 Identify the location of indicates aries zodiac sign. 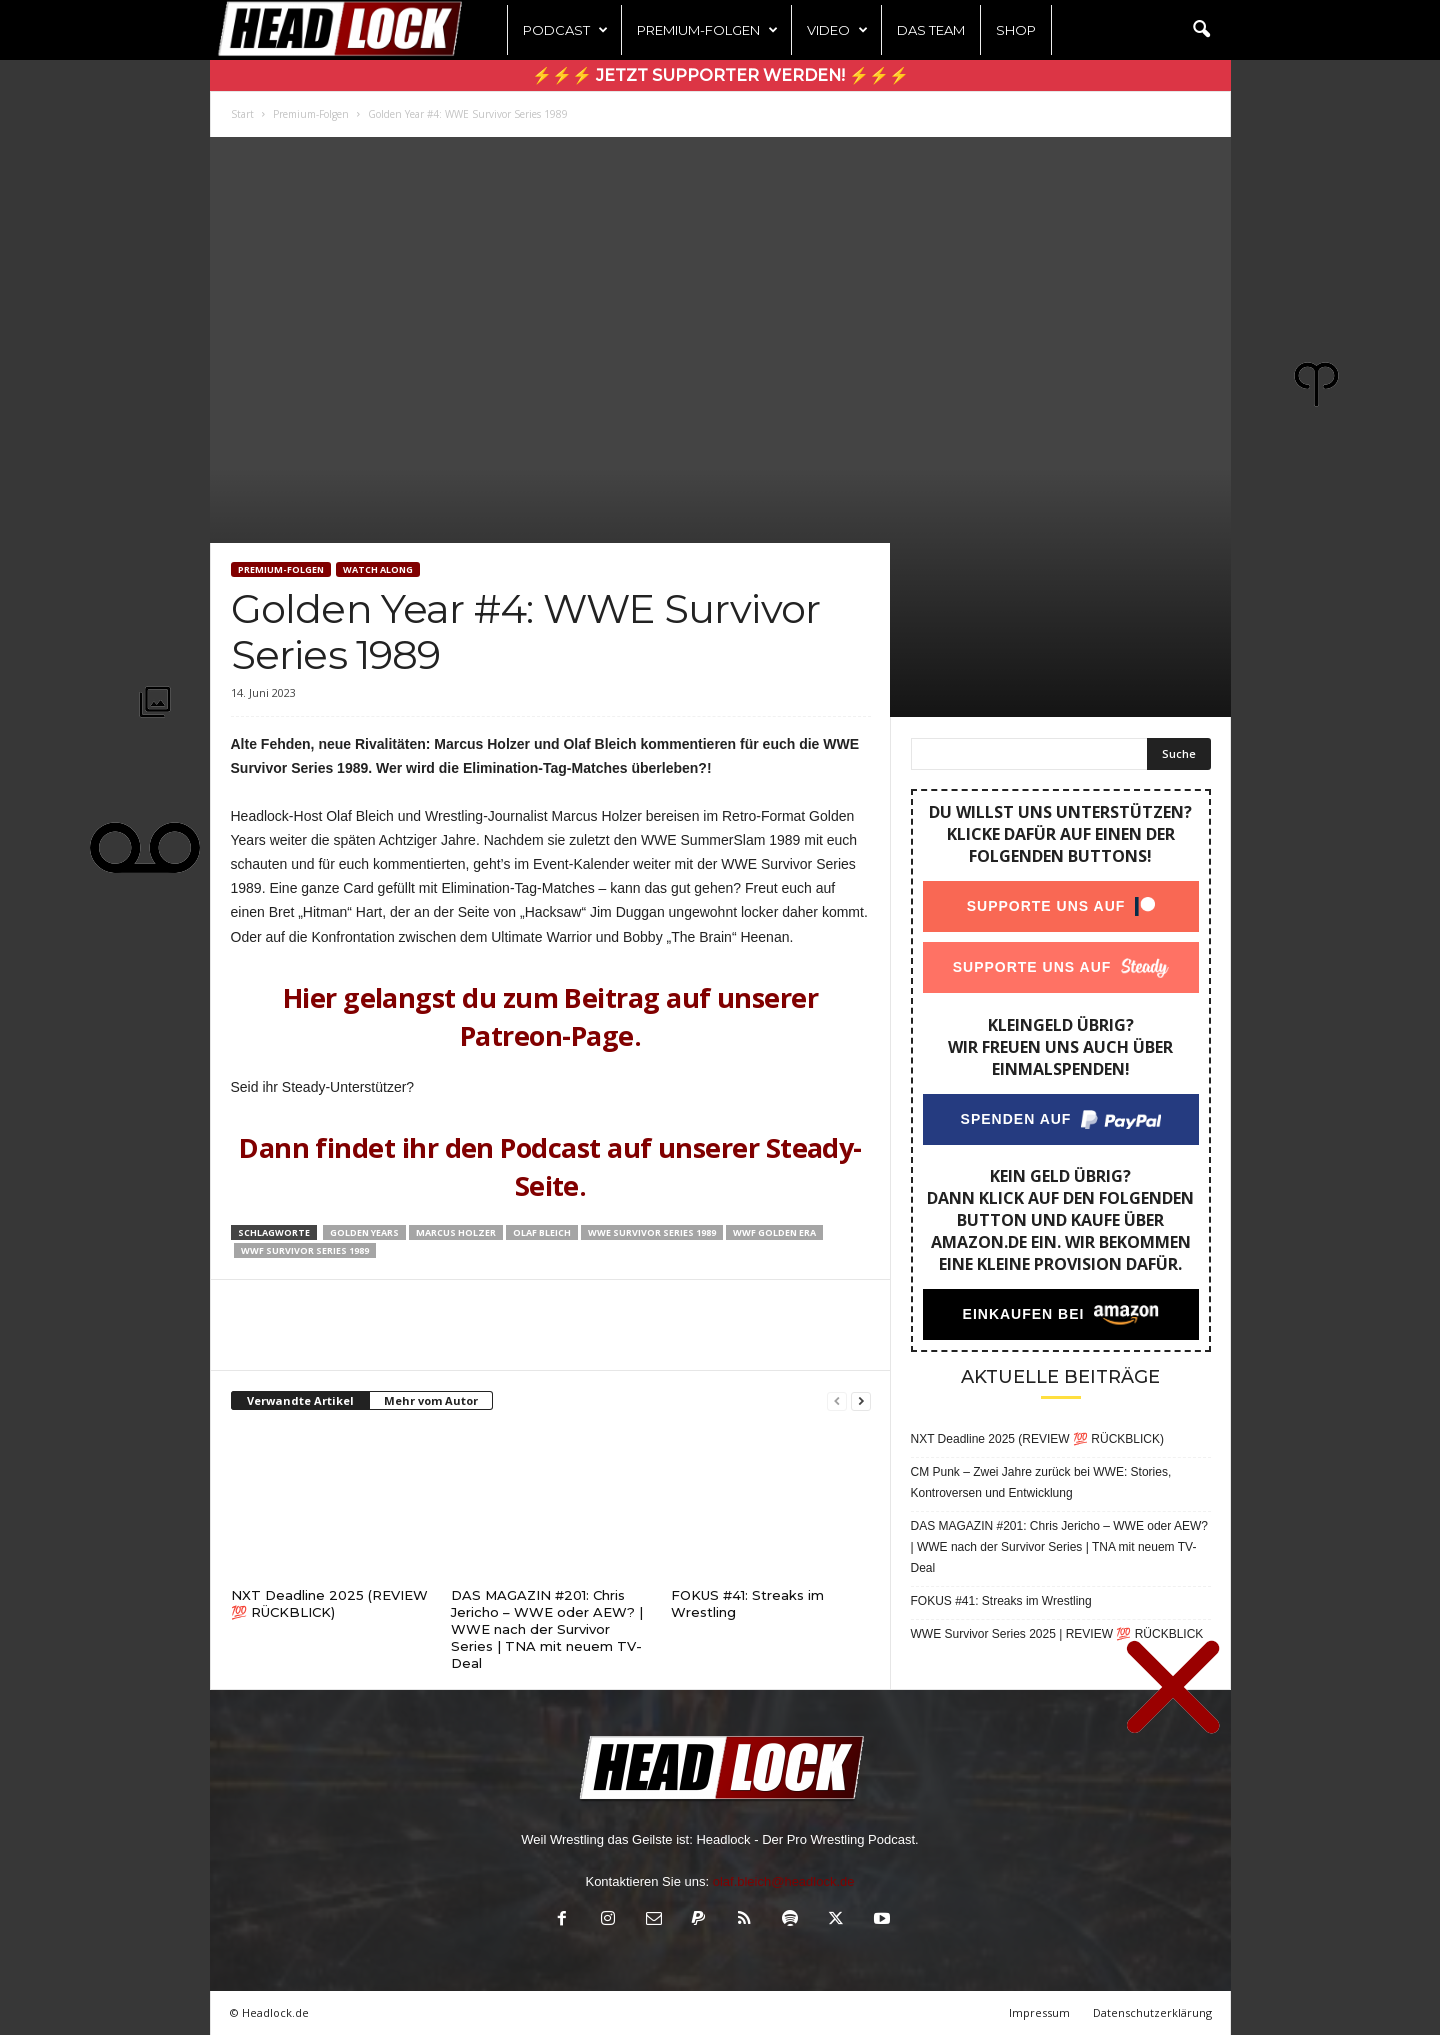
(1316, 384).